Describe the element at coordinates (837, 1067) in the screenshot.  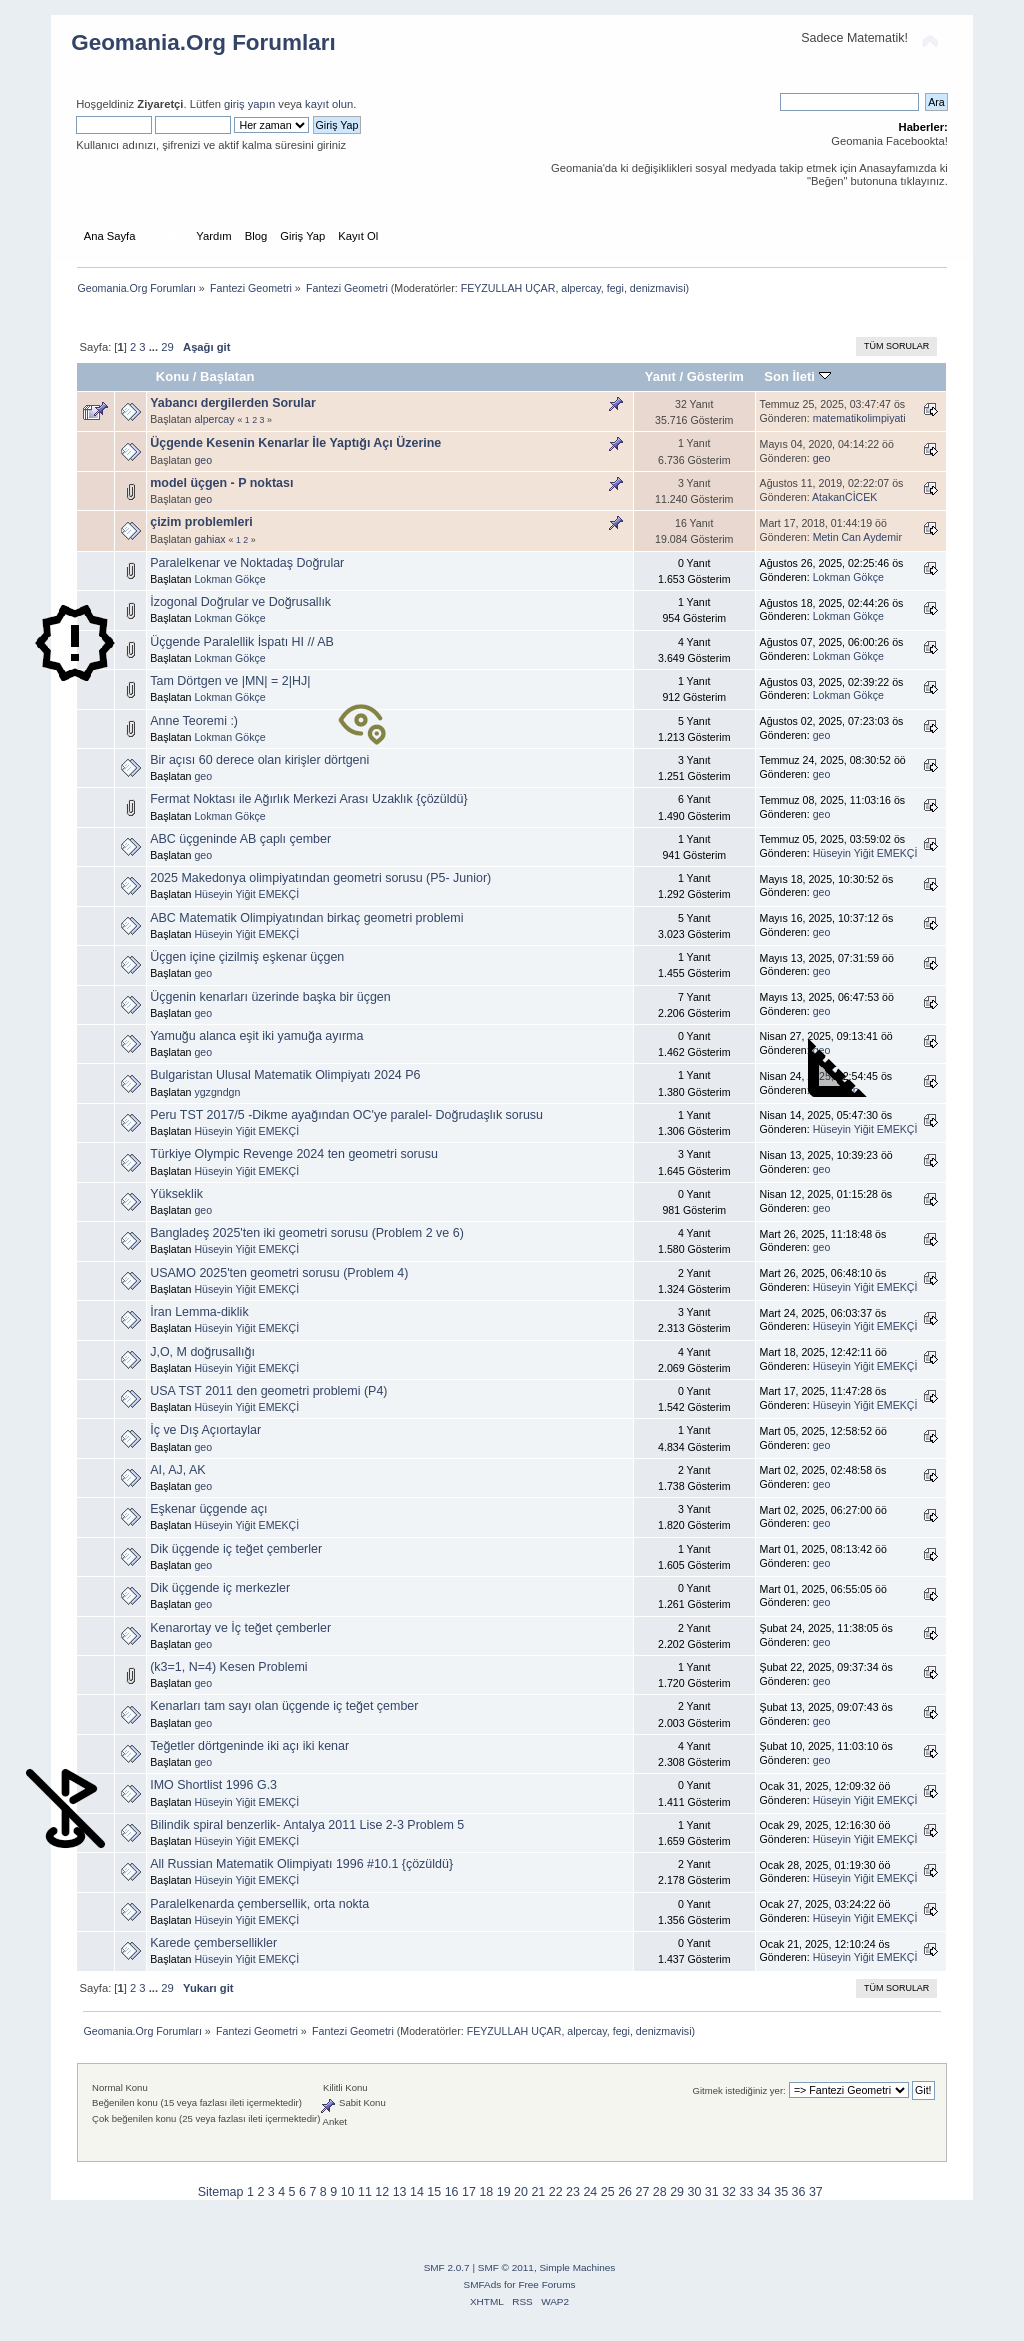
I see `measure dimensions or square footage` at that location.